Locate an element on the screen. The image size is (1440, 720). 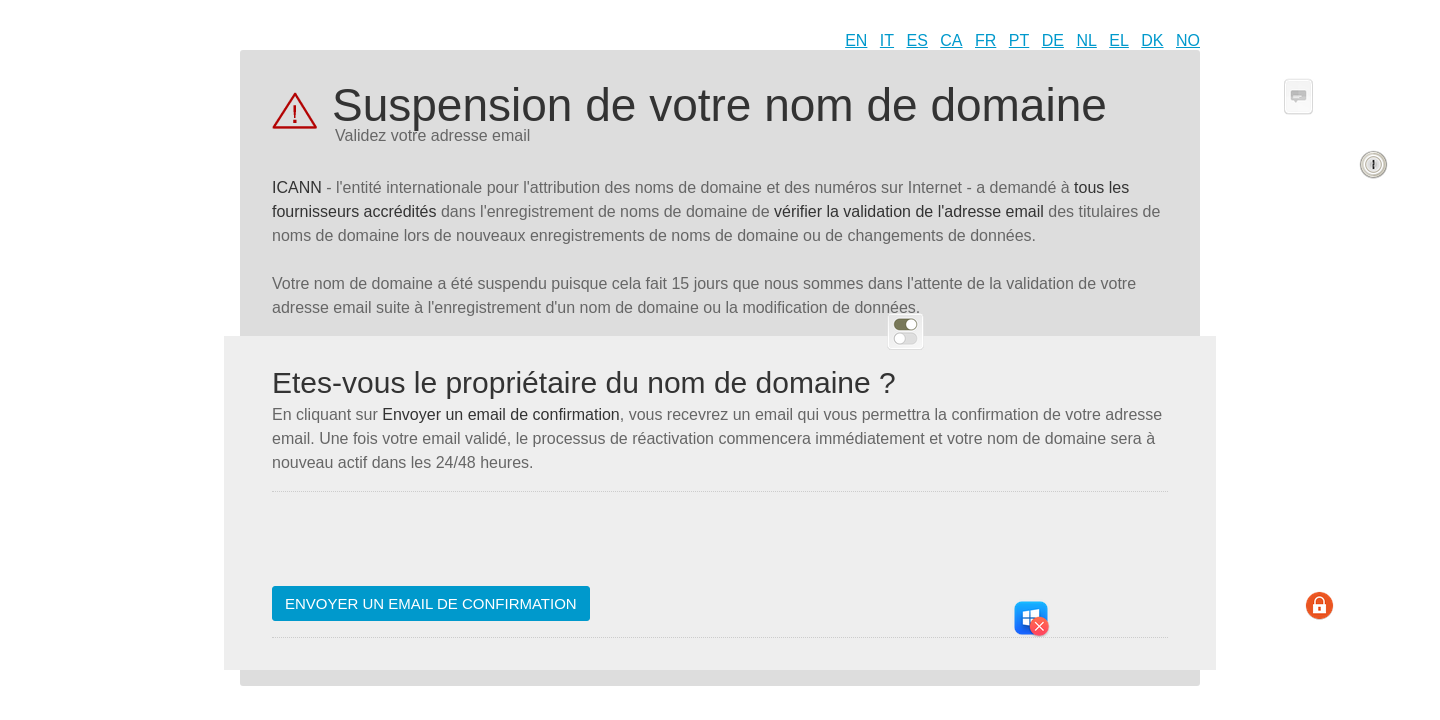
open system tweaks or customization settings is located at coordinates (905, 331).